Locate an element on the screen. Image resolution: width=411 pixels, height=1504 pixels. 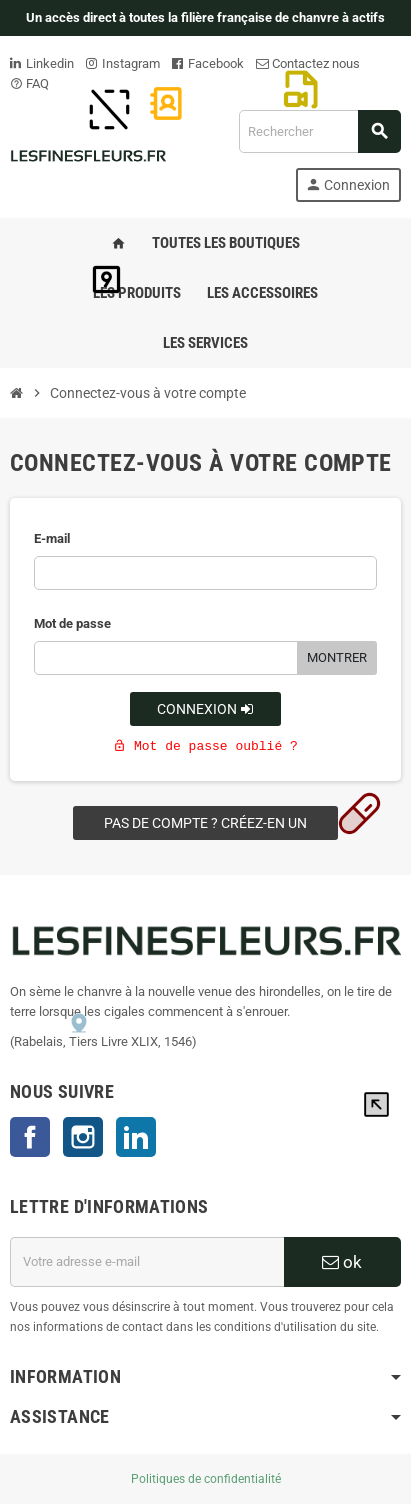
select the number nine is located at coordinates (106, 279).